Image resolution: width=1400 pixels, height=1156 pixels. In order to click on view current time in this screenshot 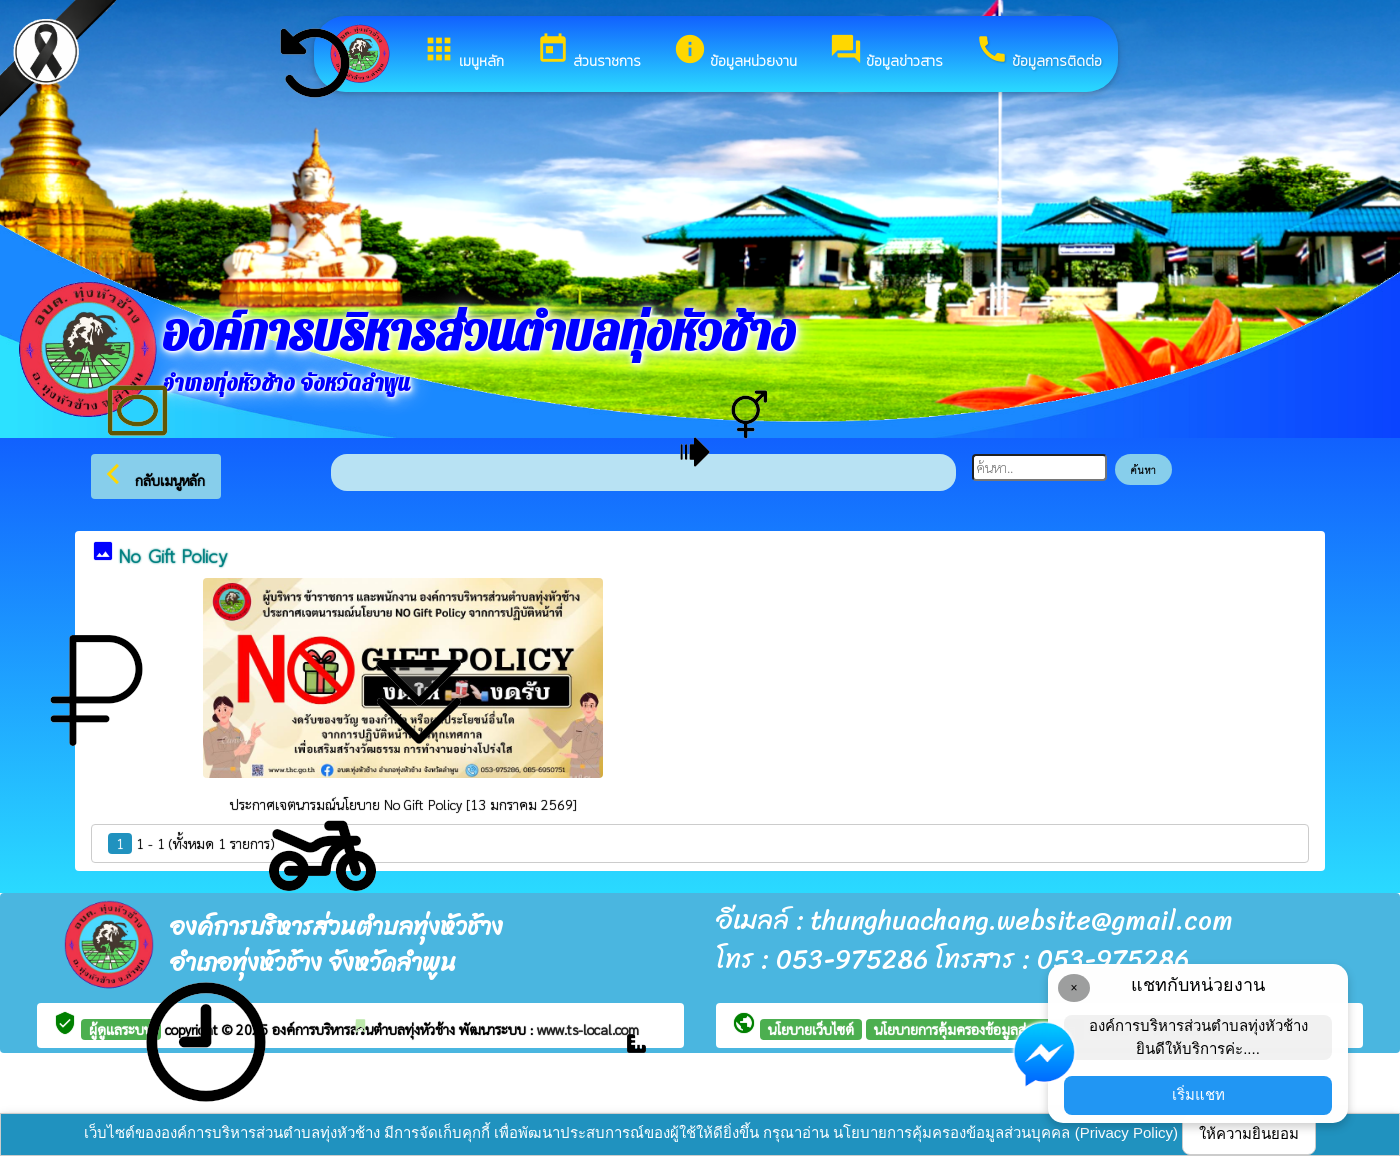, I will do `click(206, 1042)`.